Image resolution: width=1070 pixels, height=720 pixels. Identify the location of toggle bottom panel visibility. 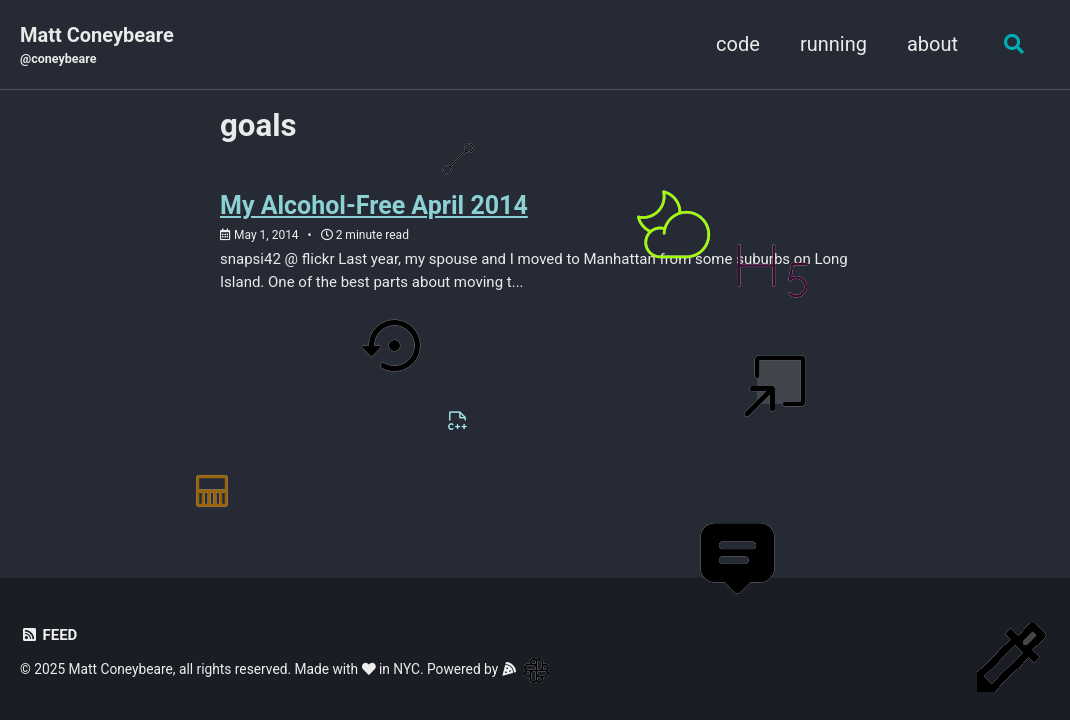
(212, 491).